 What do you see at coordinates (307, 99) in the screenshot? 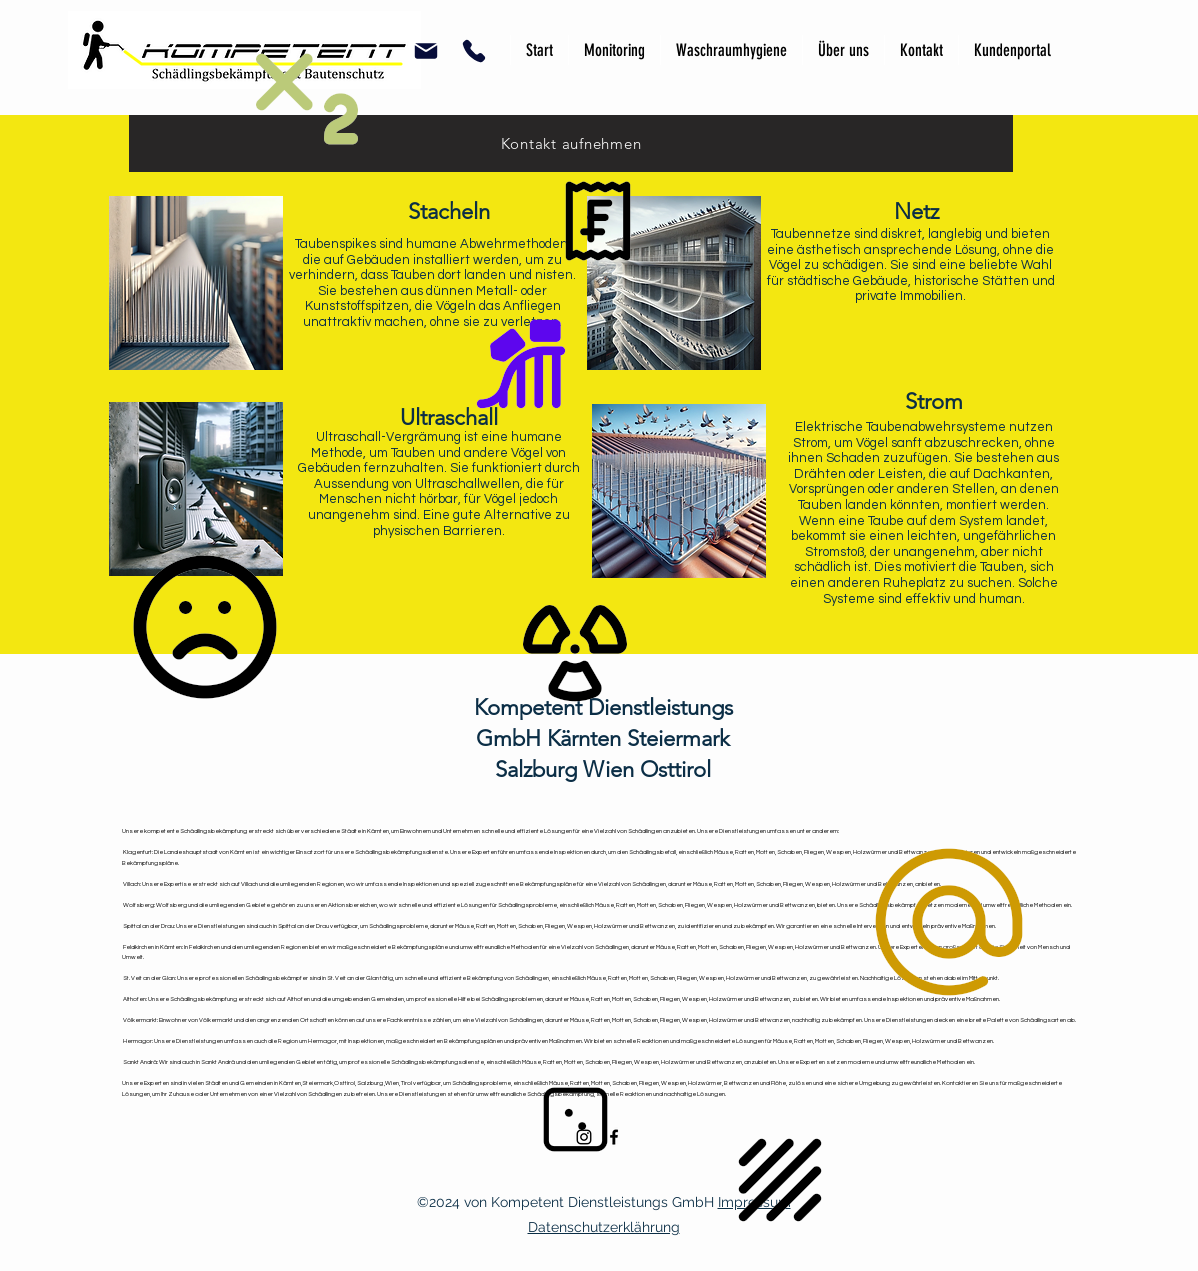
I see `format text as subscript` at bounding box center [307, 99].